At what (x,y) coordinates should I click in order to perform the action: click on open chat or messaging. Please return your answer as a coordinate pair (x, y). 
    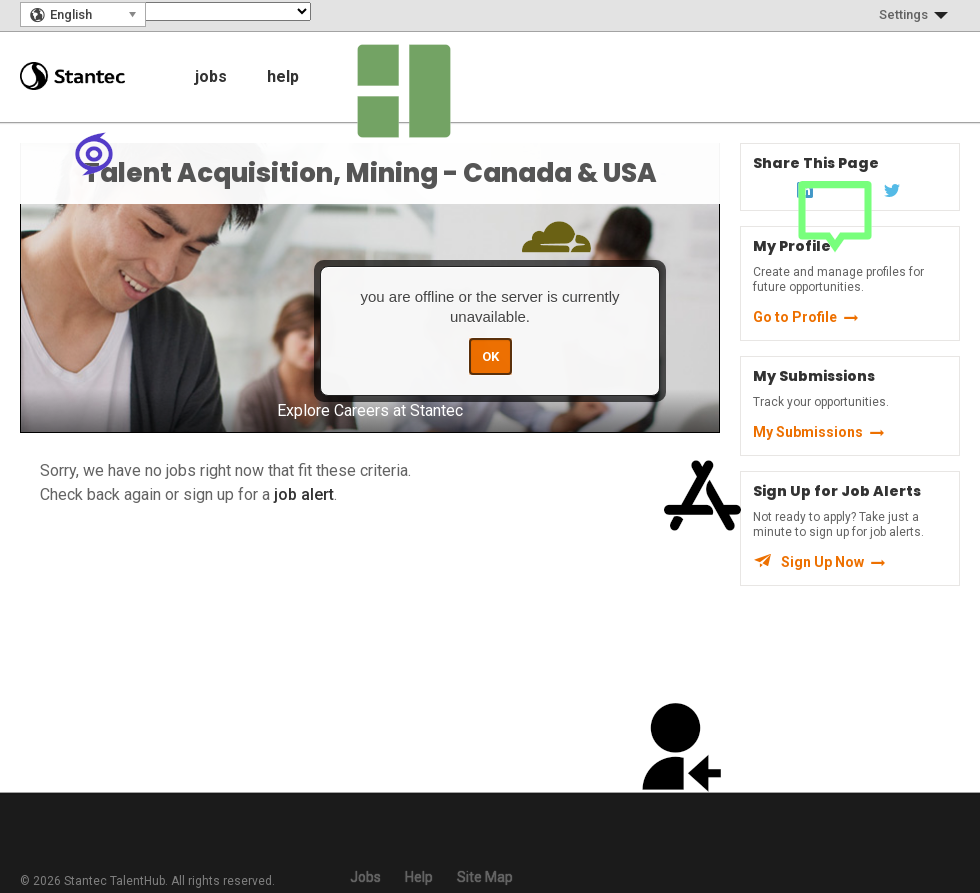
    Looking at the image, I should click on (835, 214).